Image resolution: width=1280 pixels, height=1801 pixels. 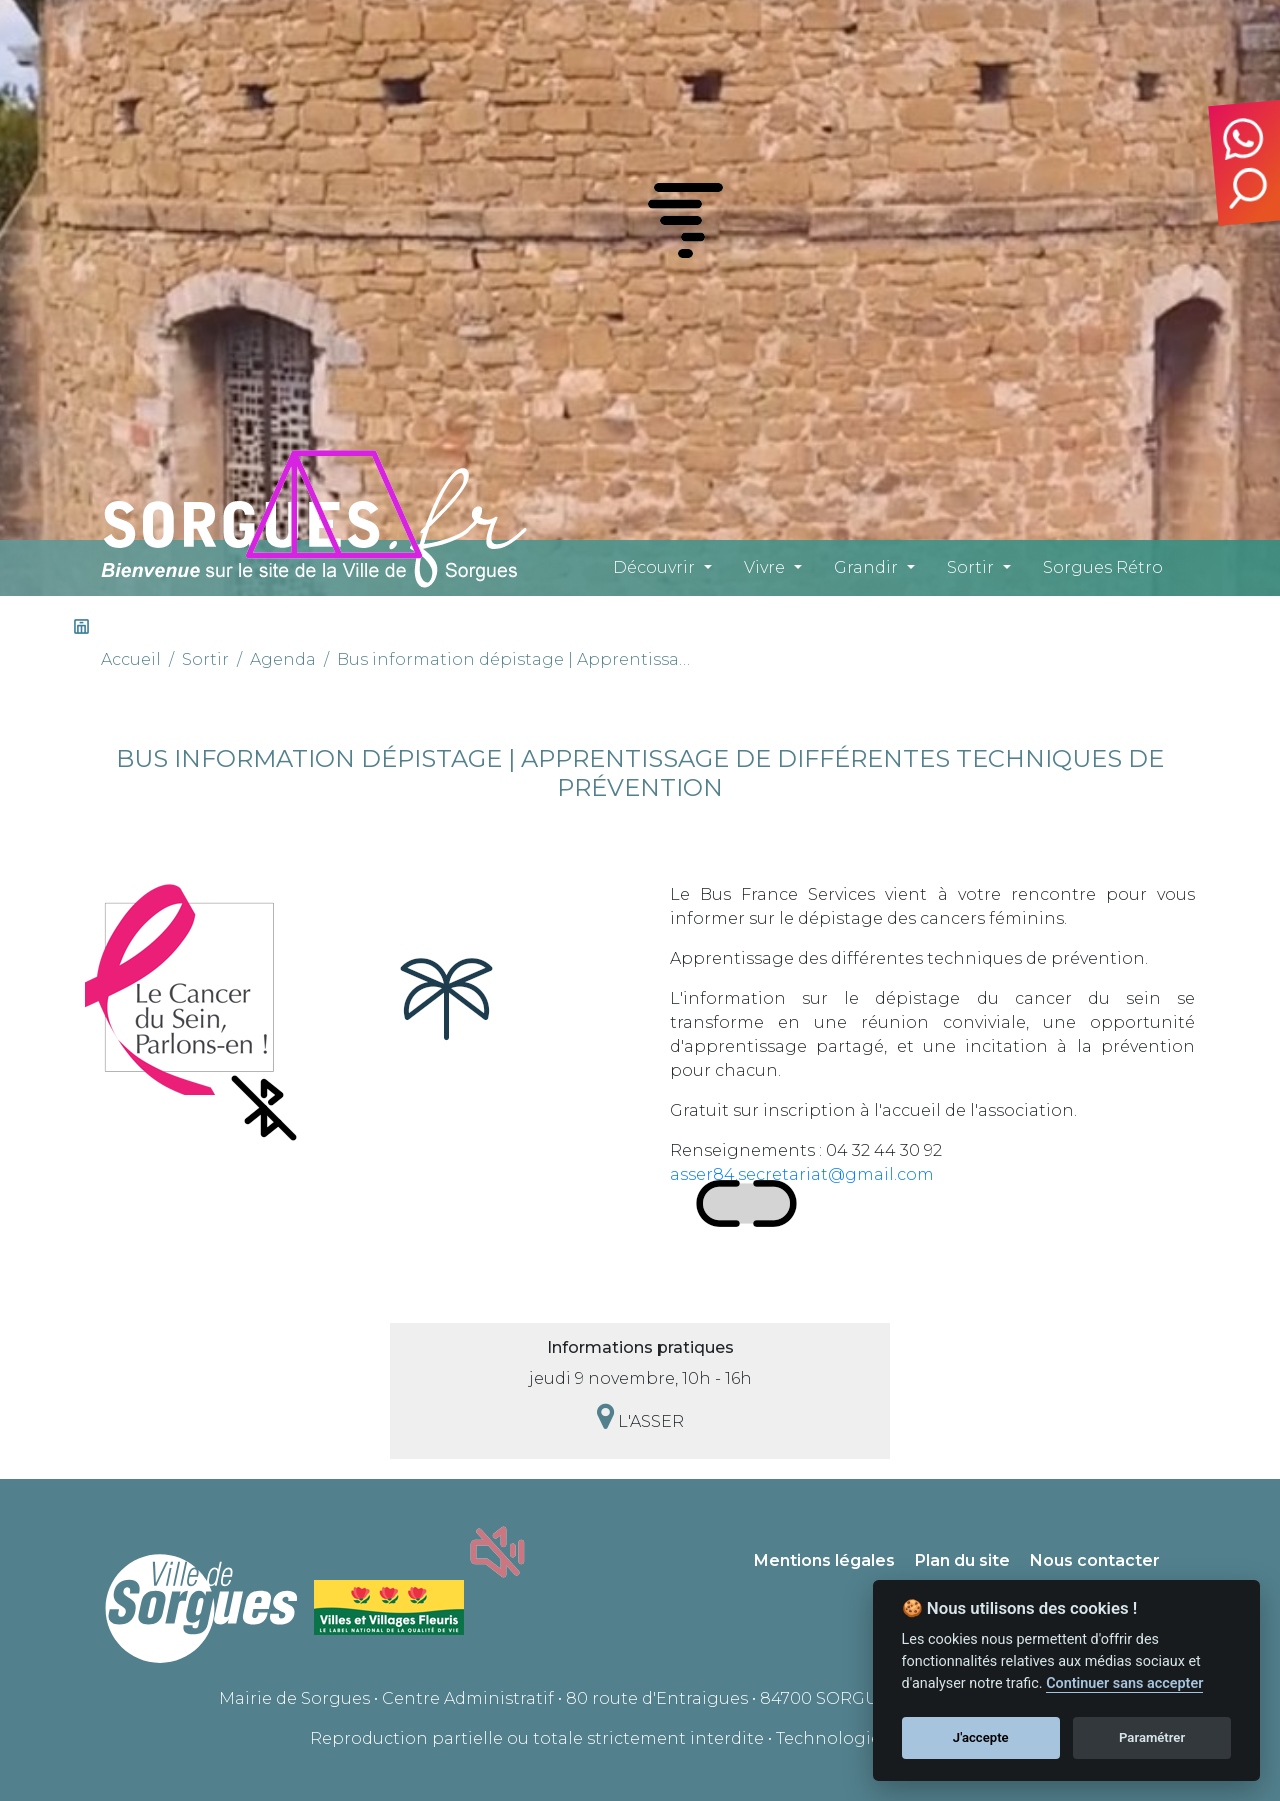 I want to click on indicates elevator access or location, so click(x=81, y=626).